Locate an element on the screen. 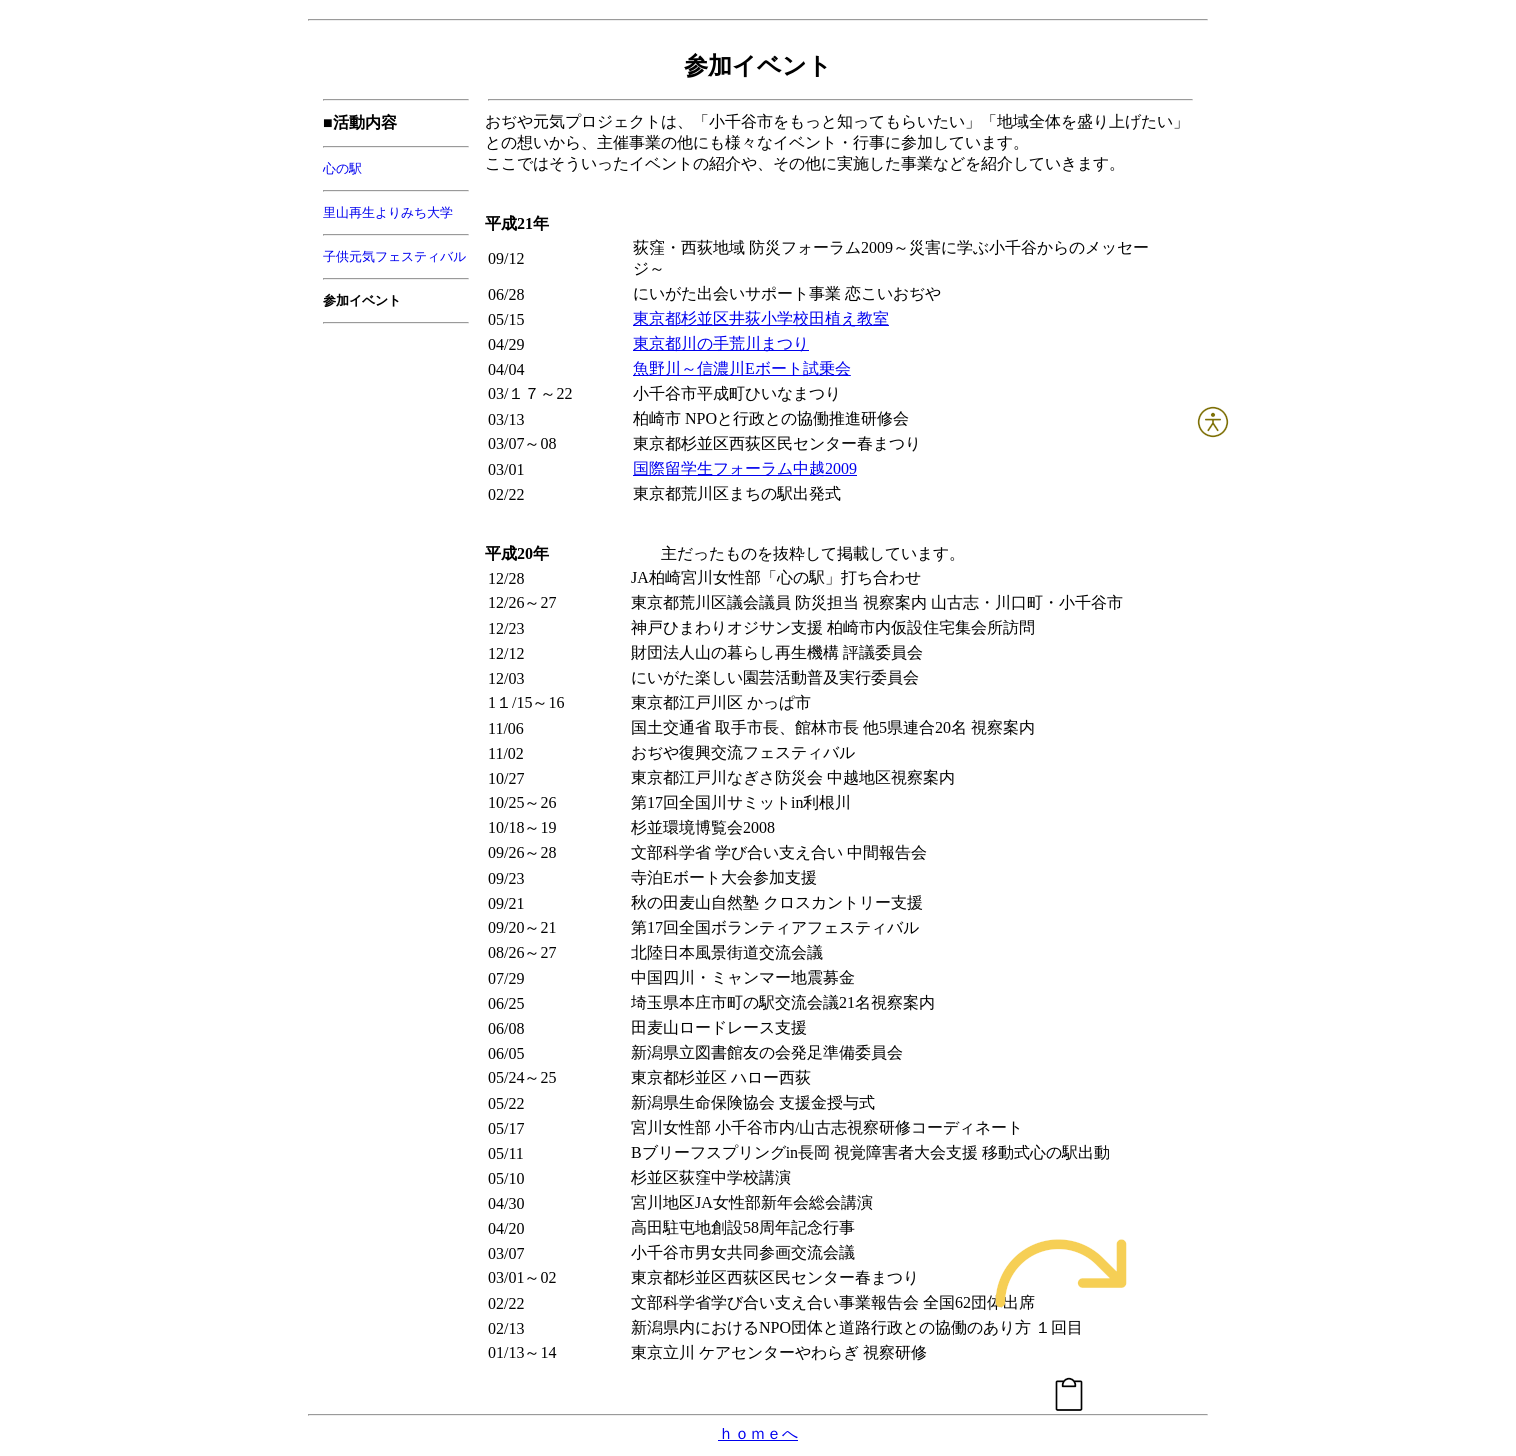 The image size is (1516, 1456). view user profile is located at coordinates (1213, 422).